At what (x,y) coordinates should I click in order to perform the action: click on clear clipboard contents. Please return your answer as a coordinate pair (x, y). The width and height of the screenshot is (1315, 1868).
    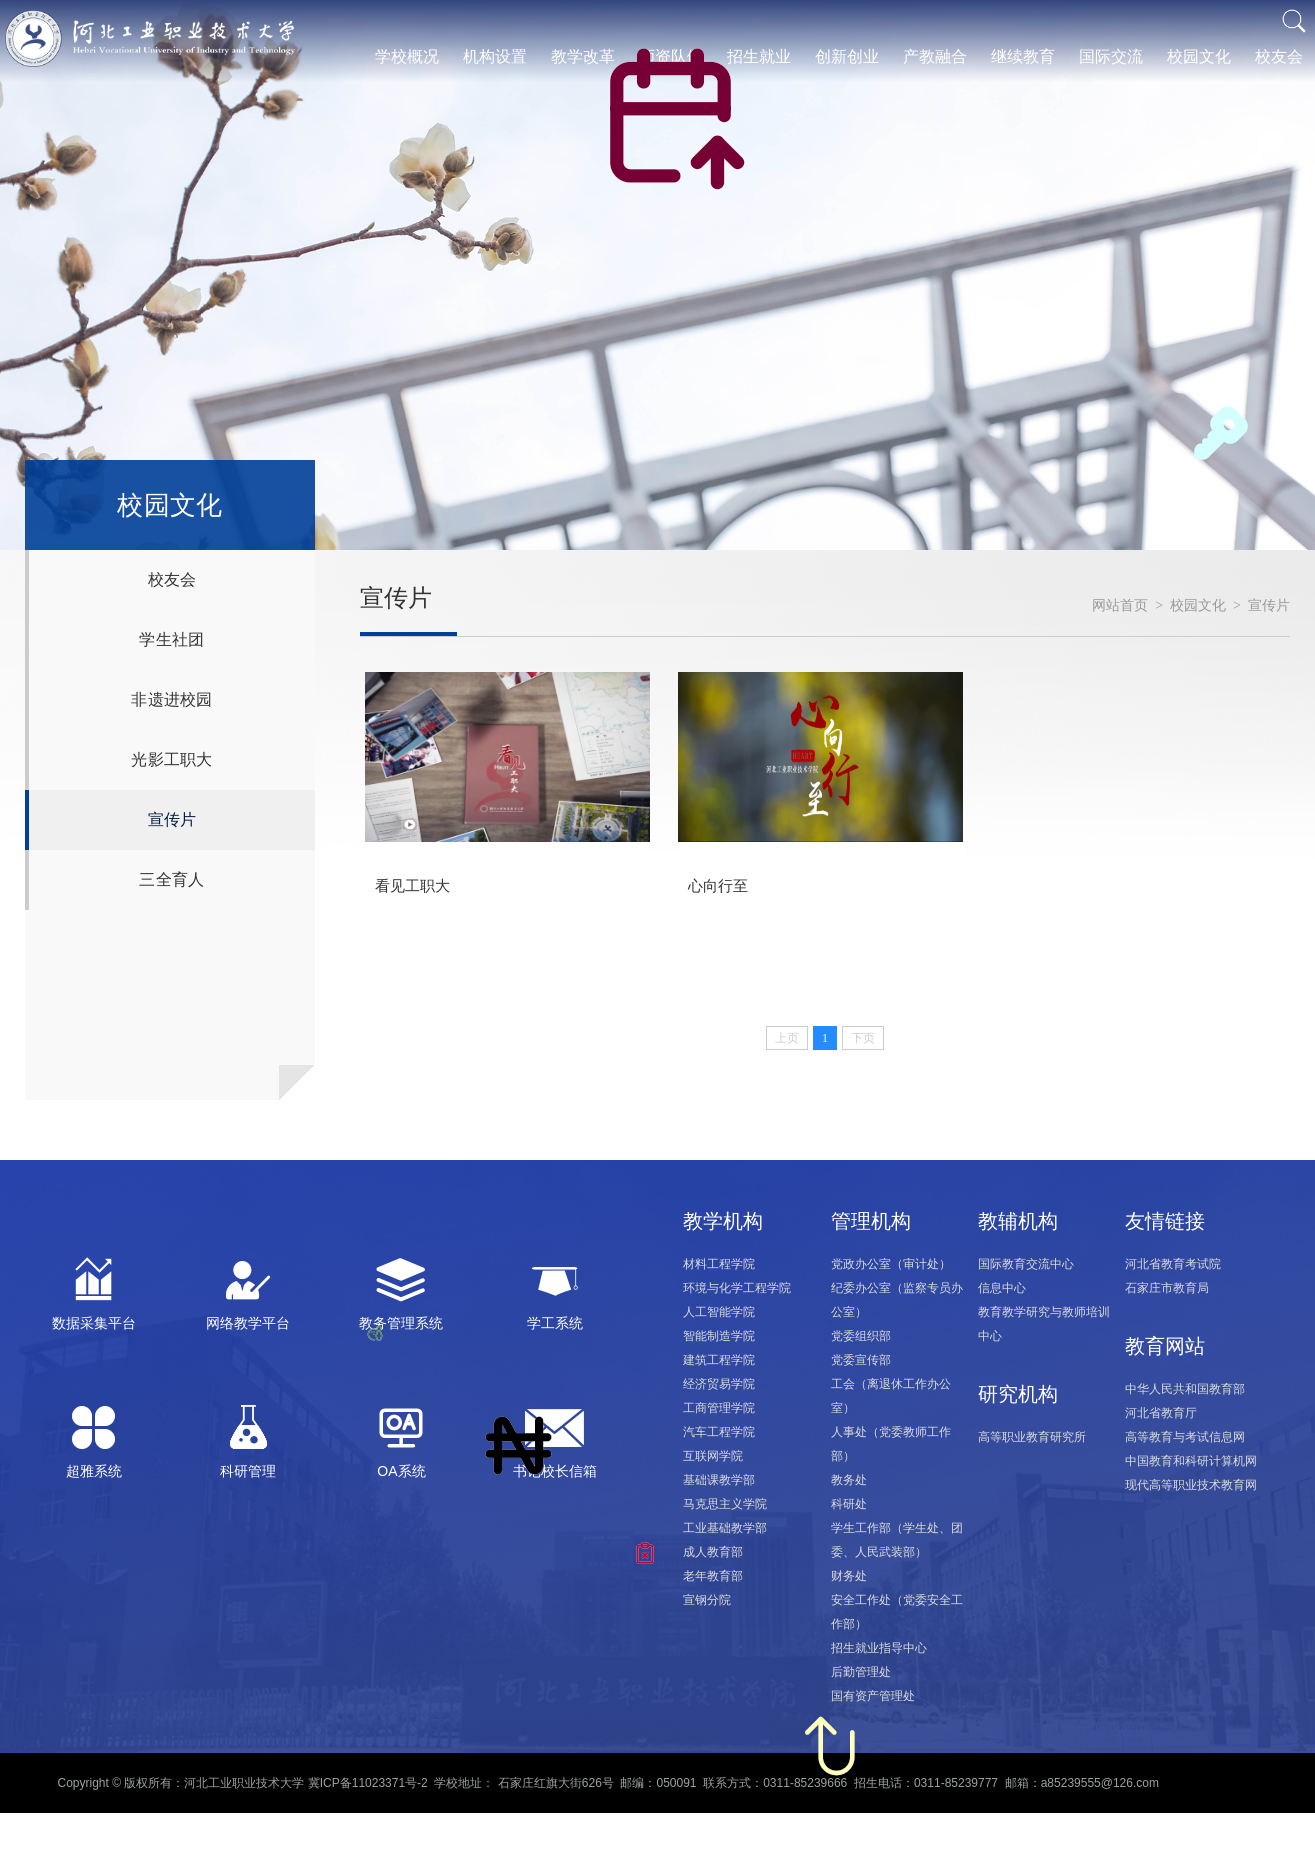
    Looking at the image, I should click on (645, 1553).